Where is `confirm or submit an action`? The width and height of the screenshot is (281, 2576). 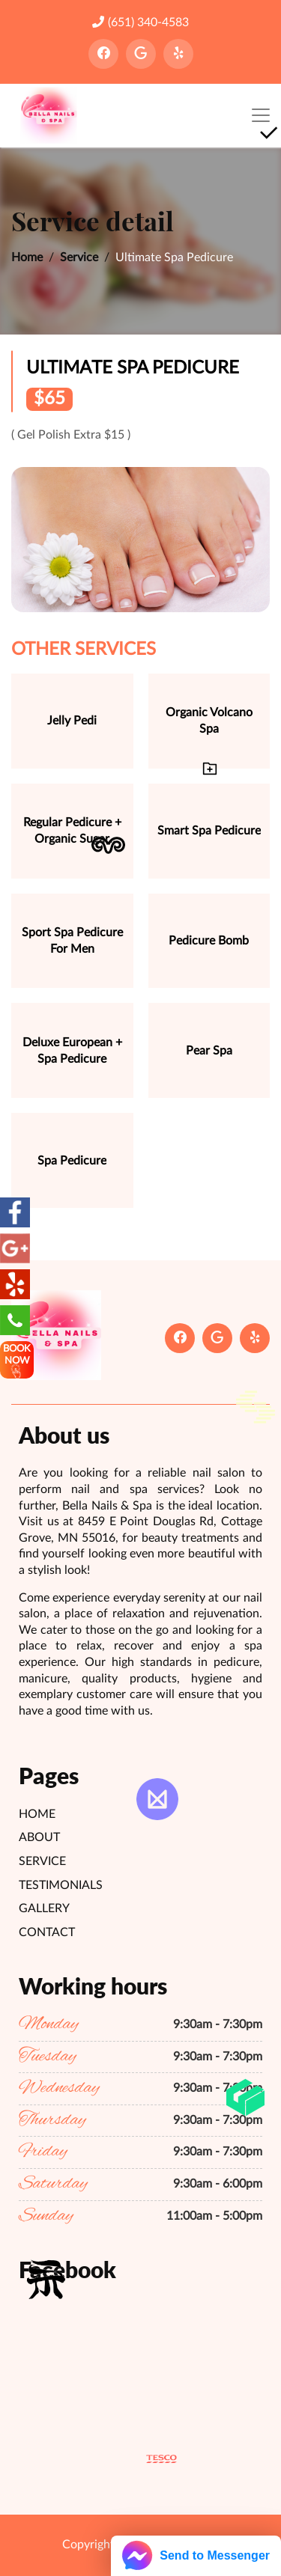 confirm or submit an action is located at coordinates (268, 132).